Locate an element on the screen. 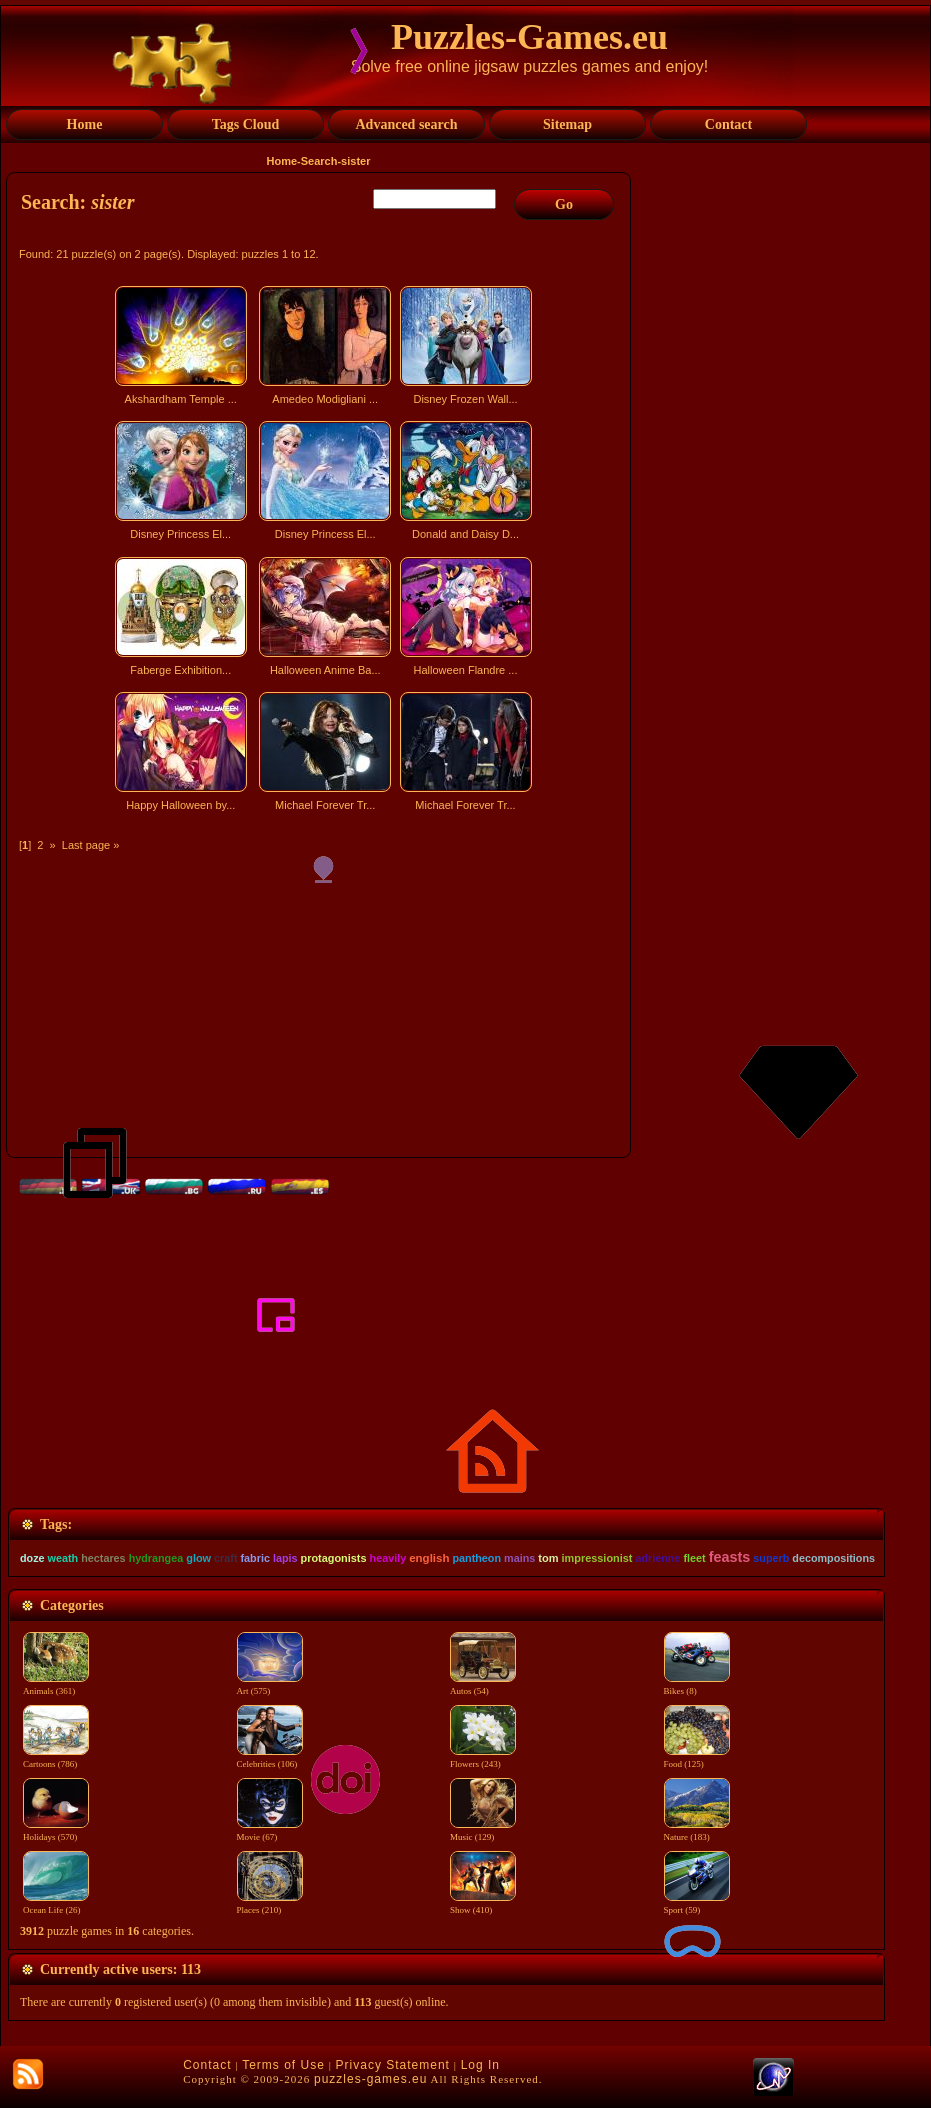  copy file to clipboard is located at coordinates (95, 1163).